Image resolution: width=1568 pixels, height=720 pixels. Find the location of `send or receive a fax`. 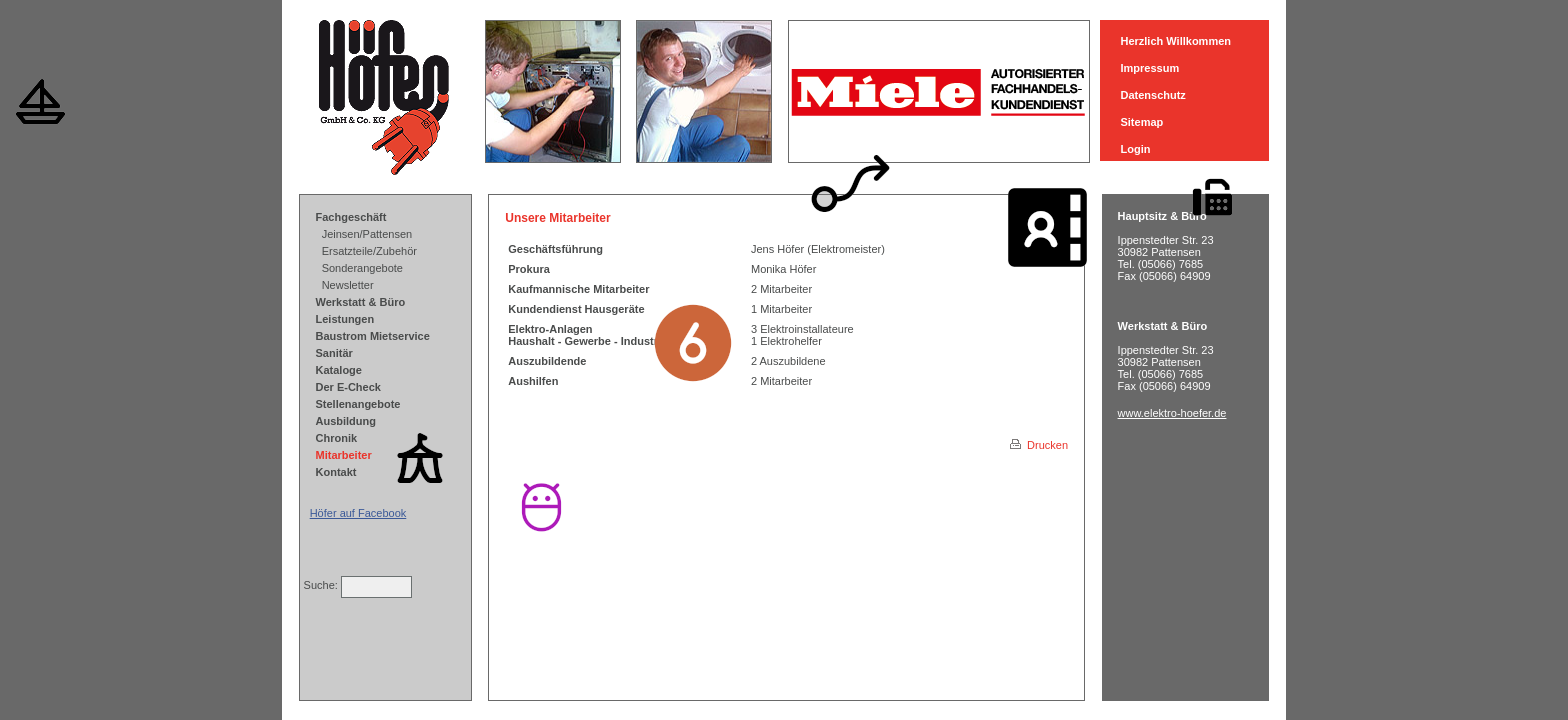

send or receive a fax is located at coordinates (1212, 198).